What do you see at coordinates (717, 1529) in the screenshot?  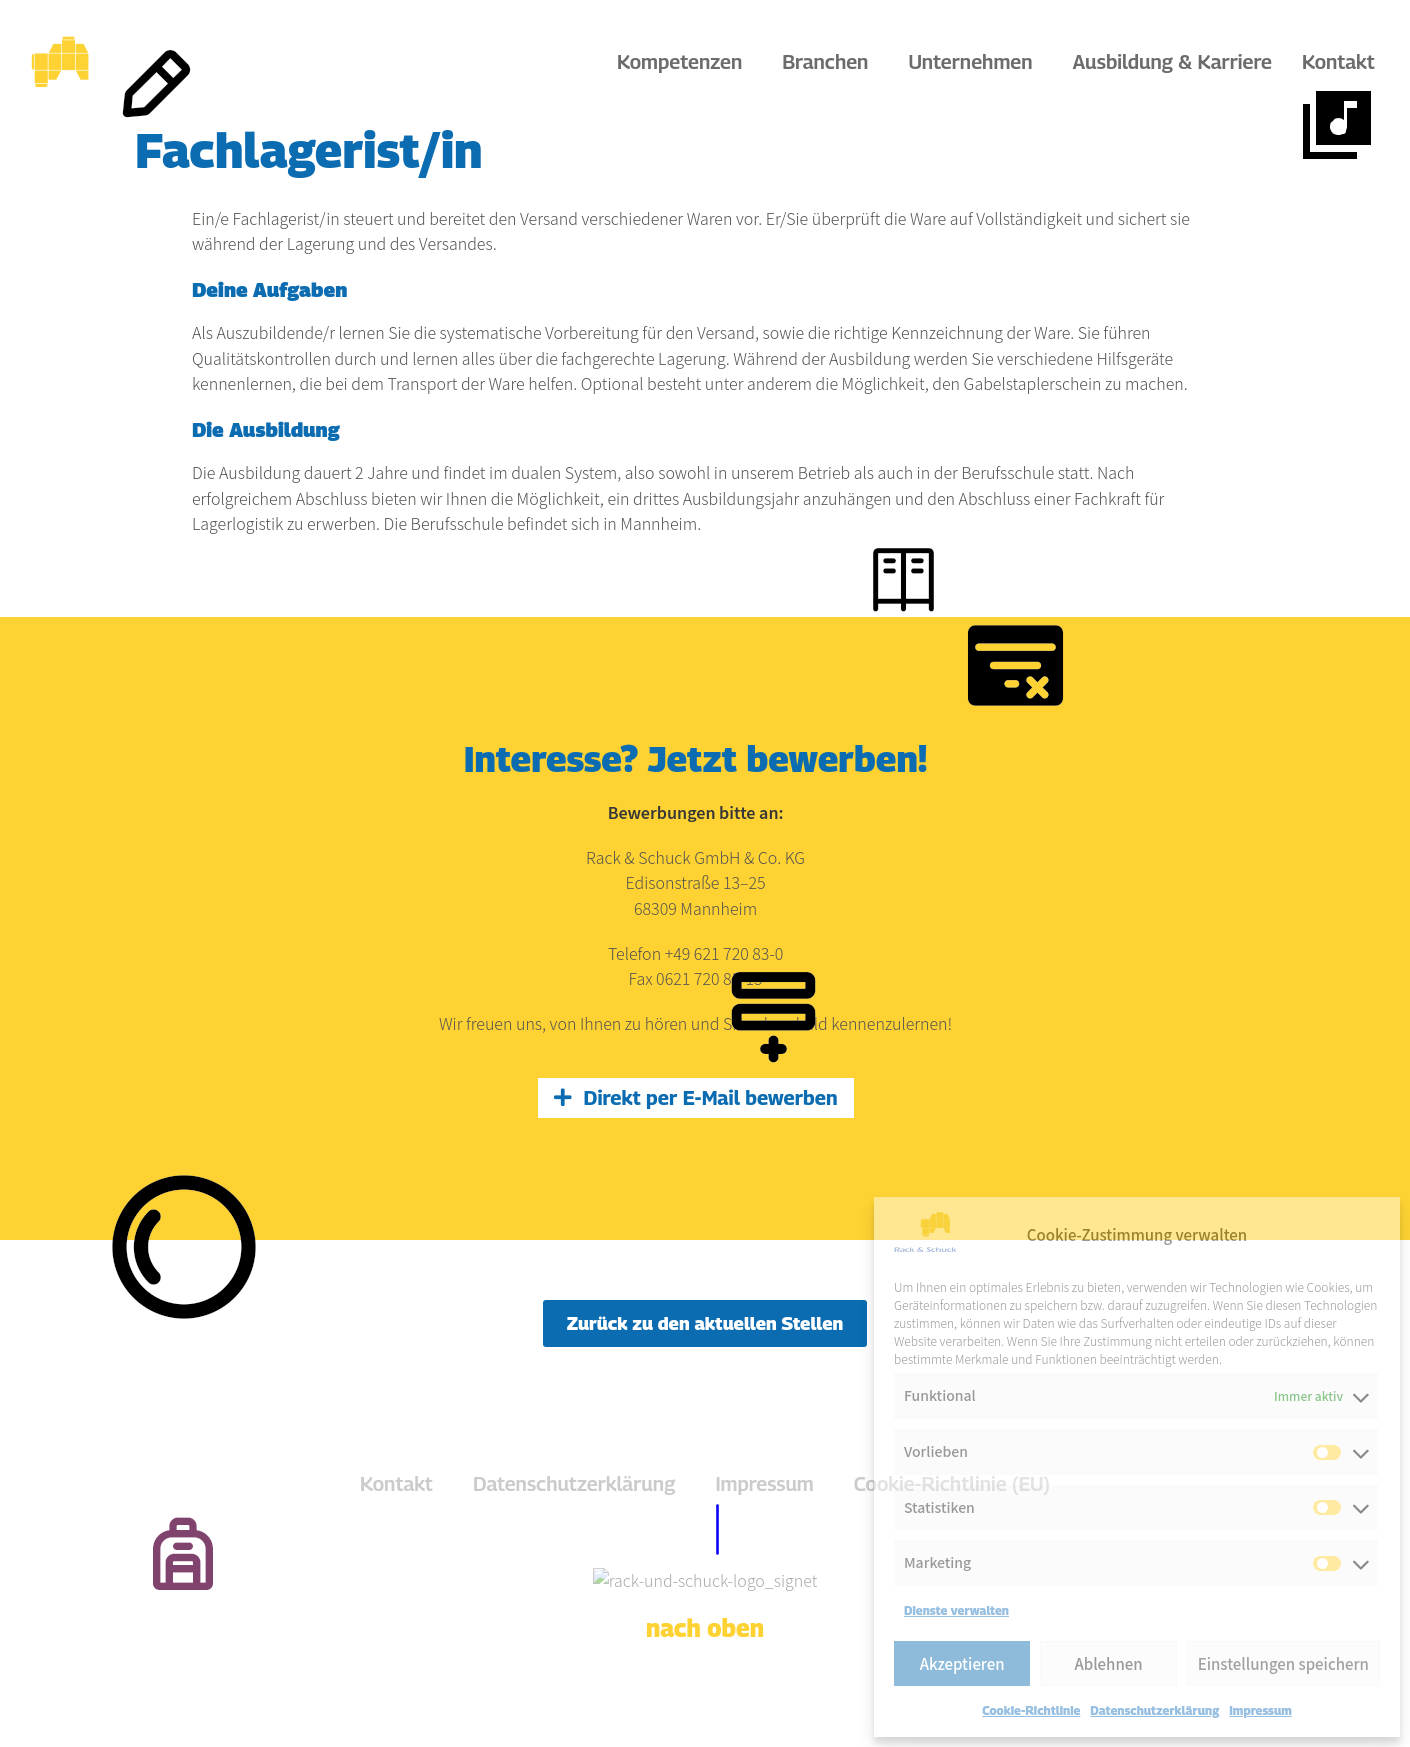 I see `vertical divider or separator between UI elements` at bounding box center [717, 1529].